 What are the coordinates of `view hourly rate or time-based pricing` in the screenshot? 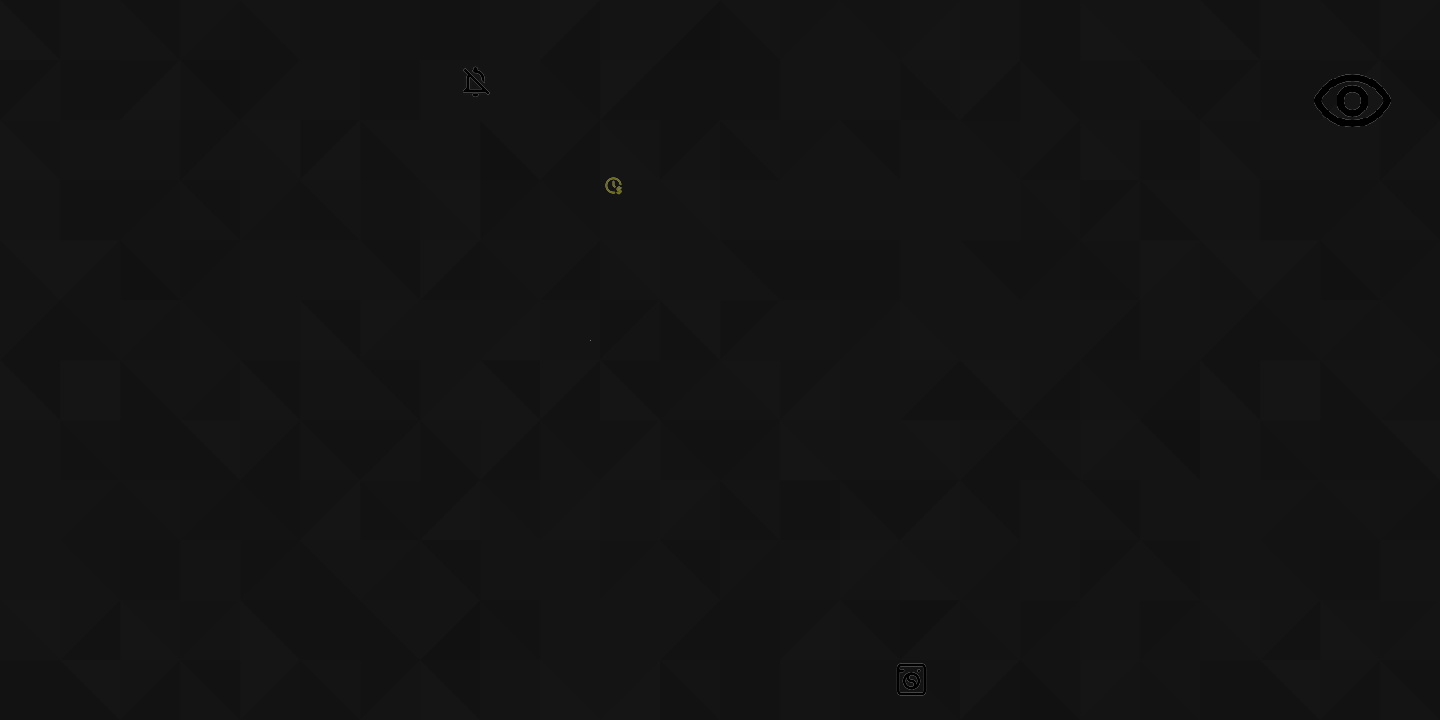 It's located at (613, 185).